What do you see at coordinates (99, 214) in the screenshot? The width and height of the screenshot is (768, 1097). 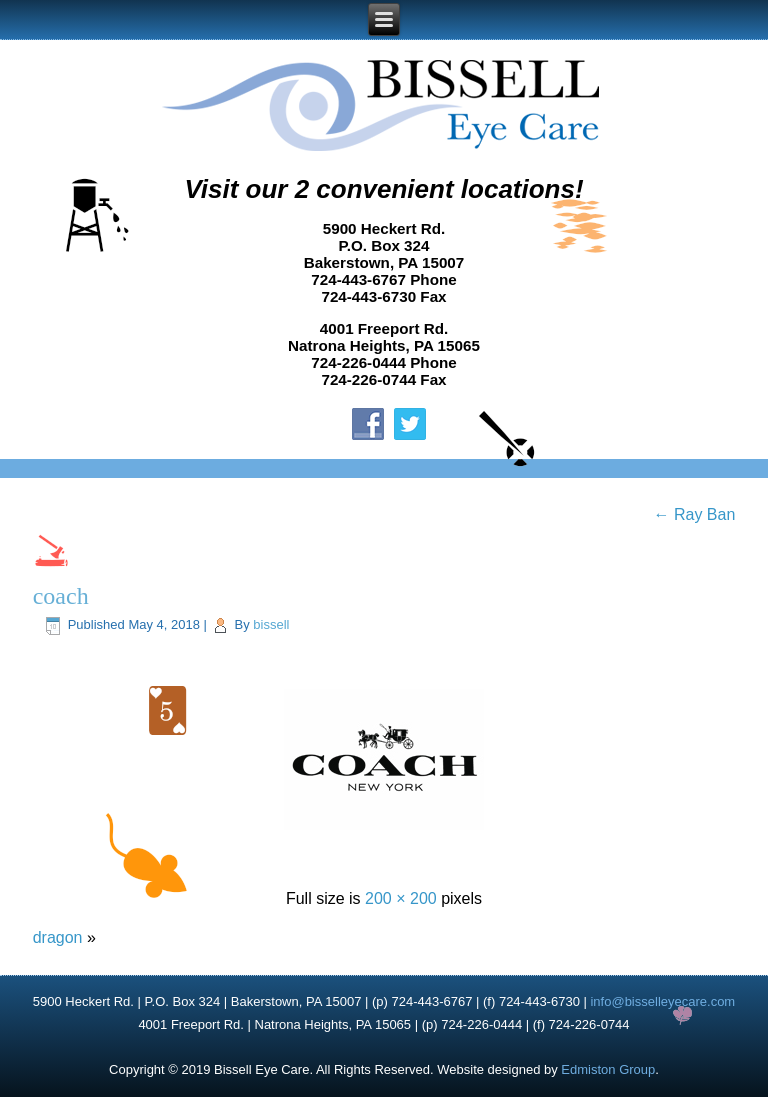 I see `view water storage levels` at bounding box center [99, 214].